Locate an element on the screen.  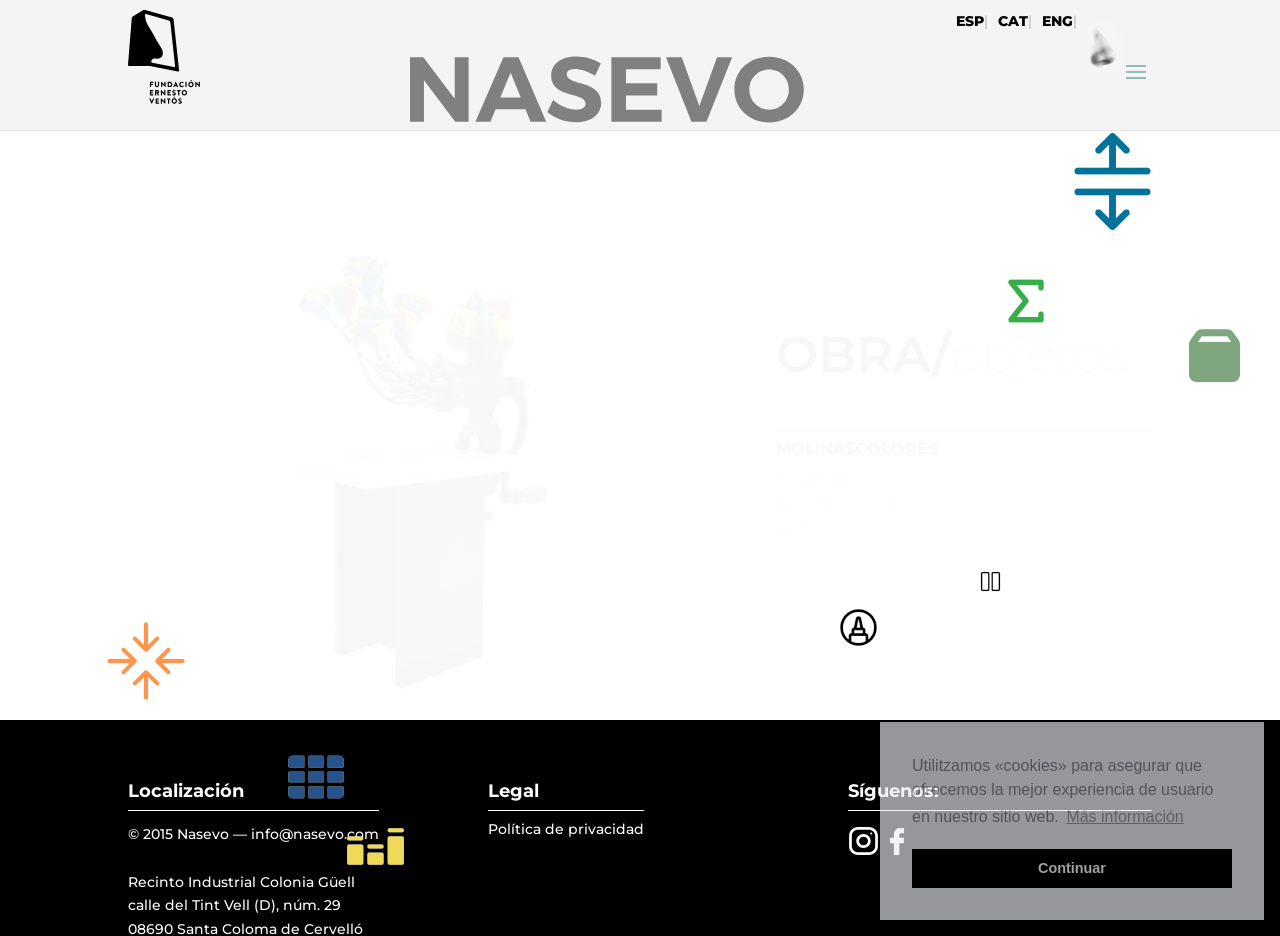
select marker or highlighter tool is located at coordinates (858, 627).